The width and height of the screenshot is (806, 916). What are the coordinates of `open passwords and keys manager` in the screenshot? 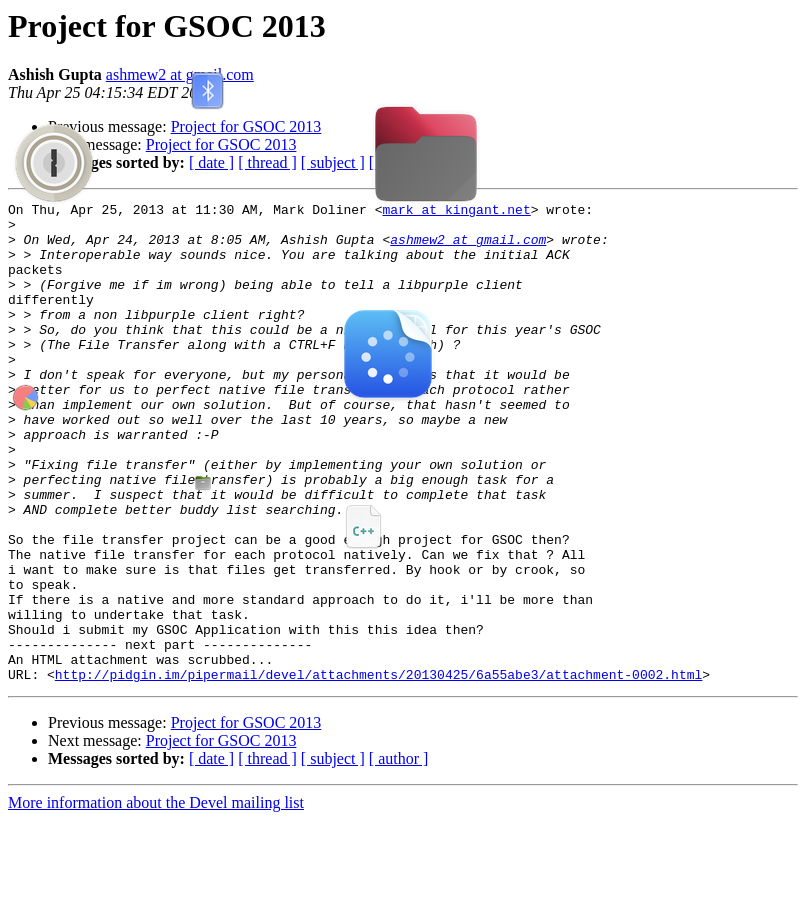 It's located at (54, 163).